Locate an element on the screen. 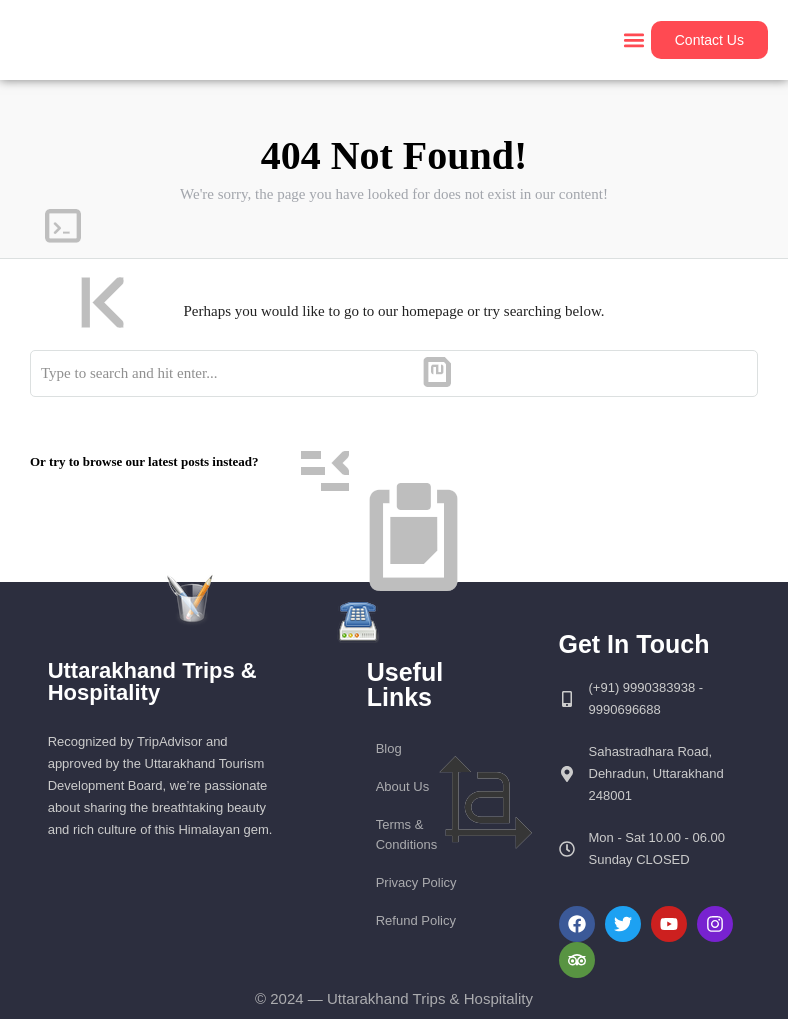 This screenshot has height=1019, width=788. access flash media or USB storage device is located at coordinates (436, 372).